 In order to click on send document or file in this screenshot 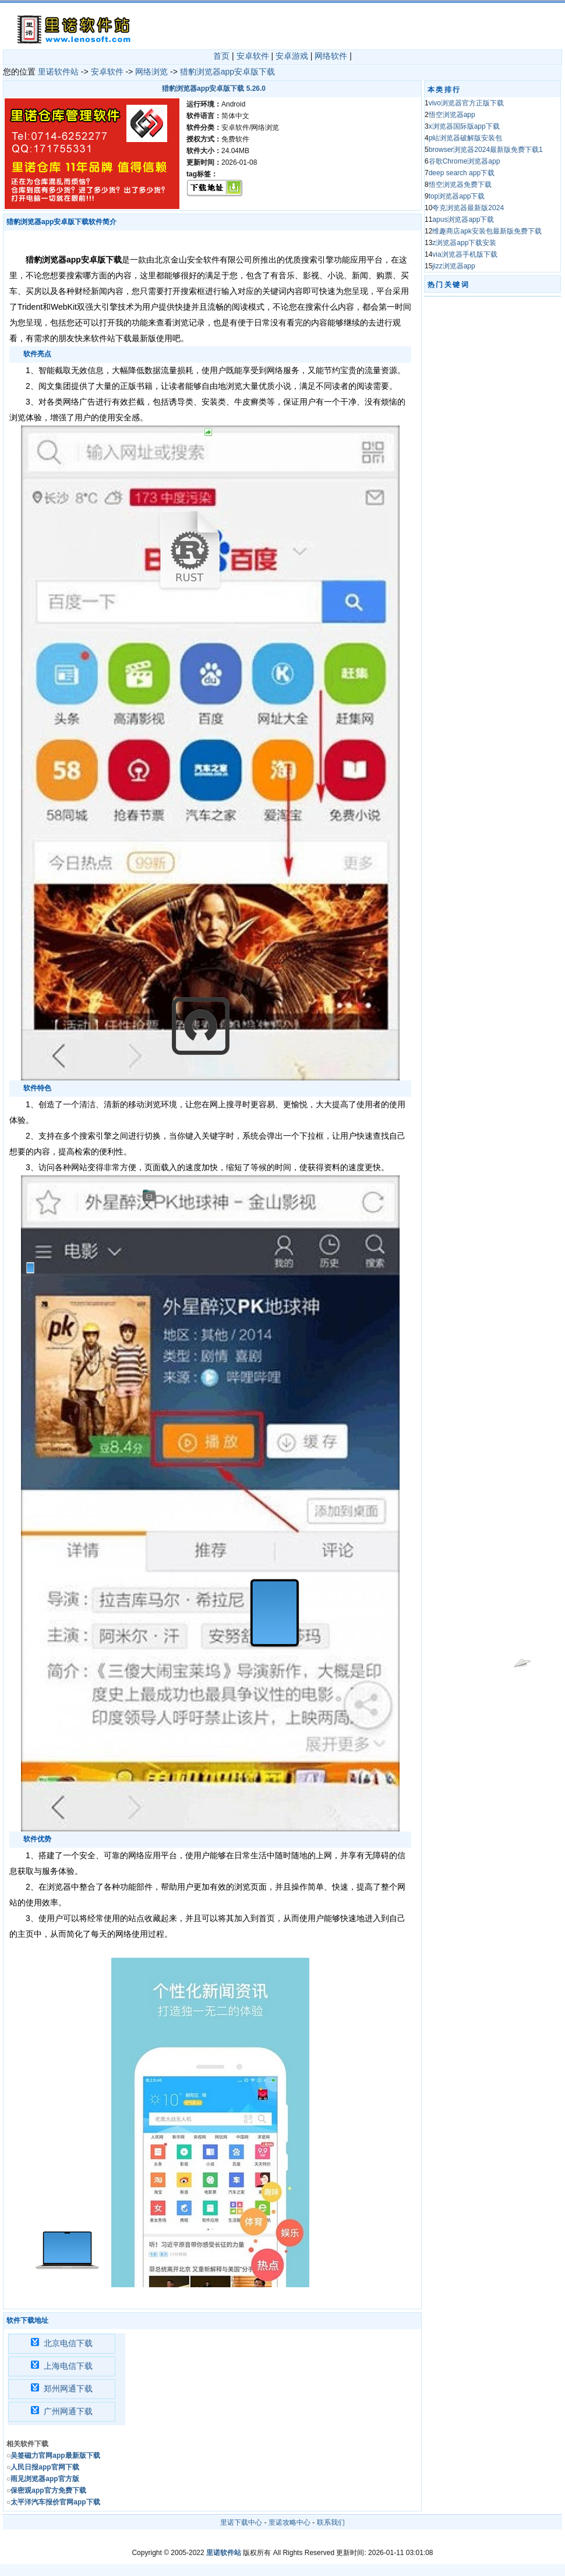, I will do `click(522, 1663)`.